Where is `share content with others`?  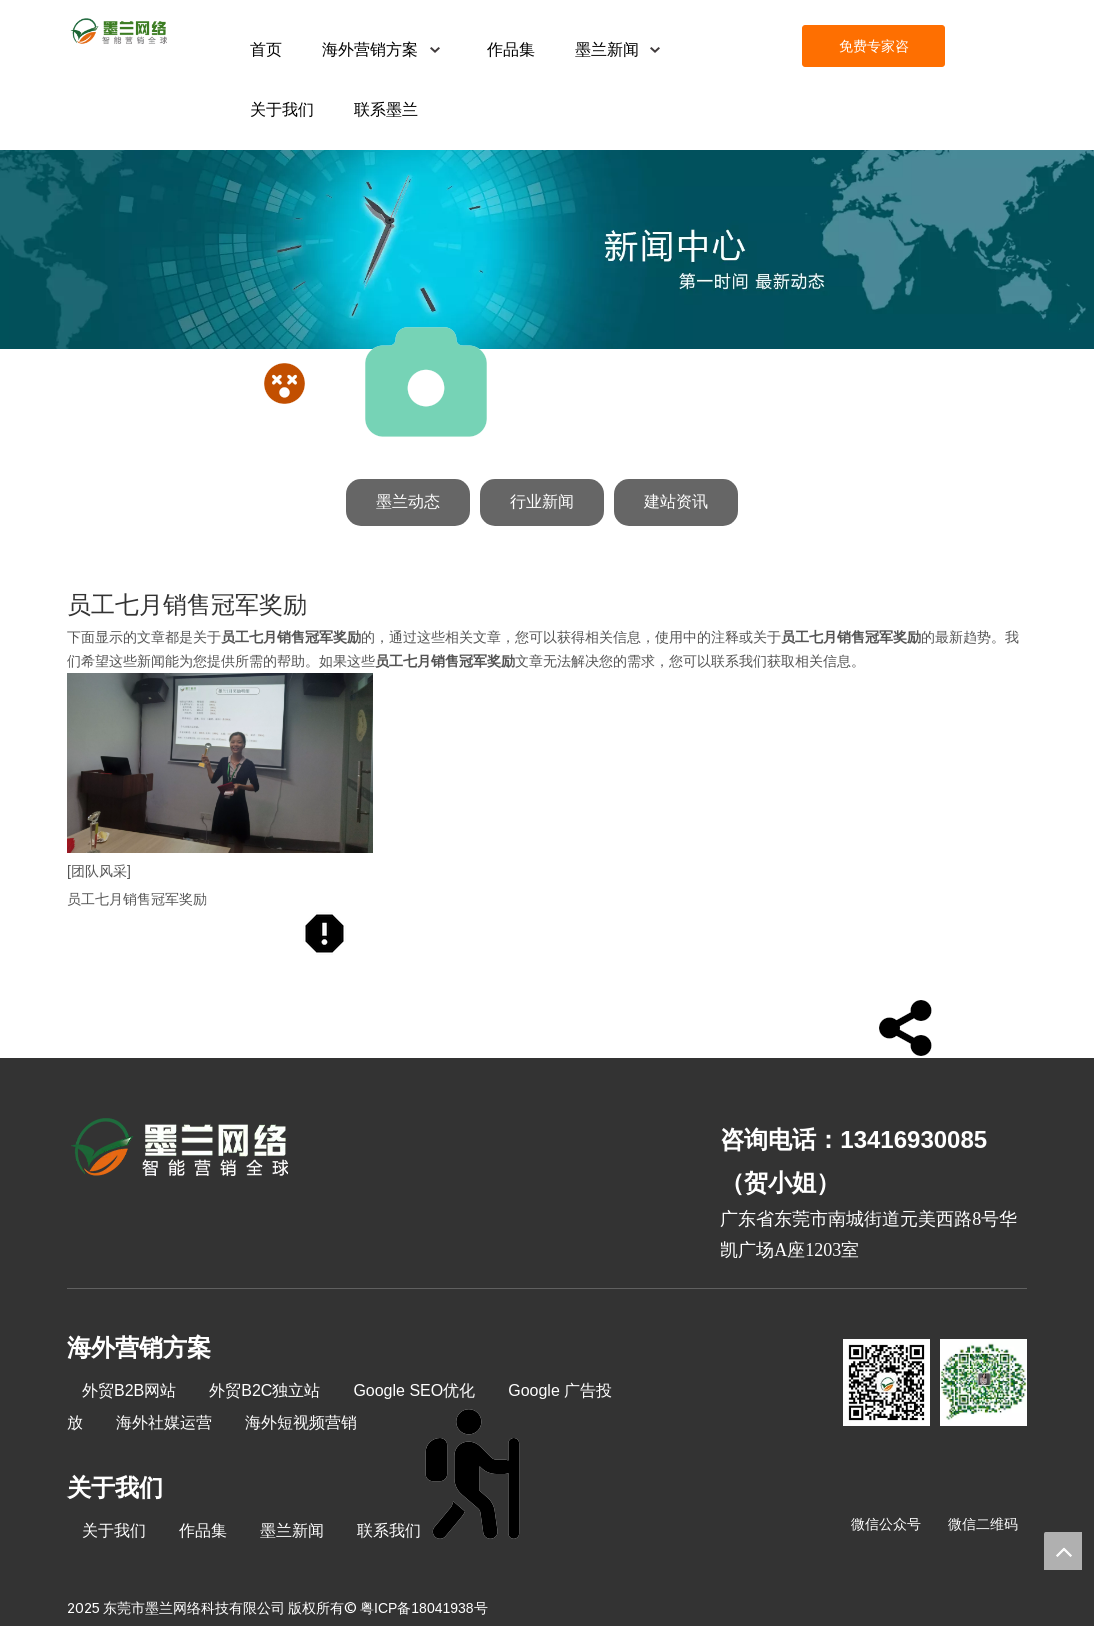
share content with others is located at coordinates (907, 1028).